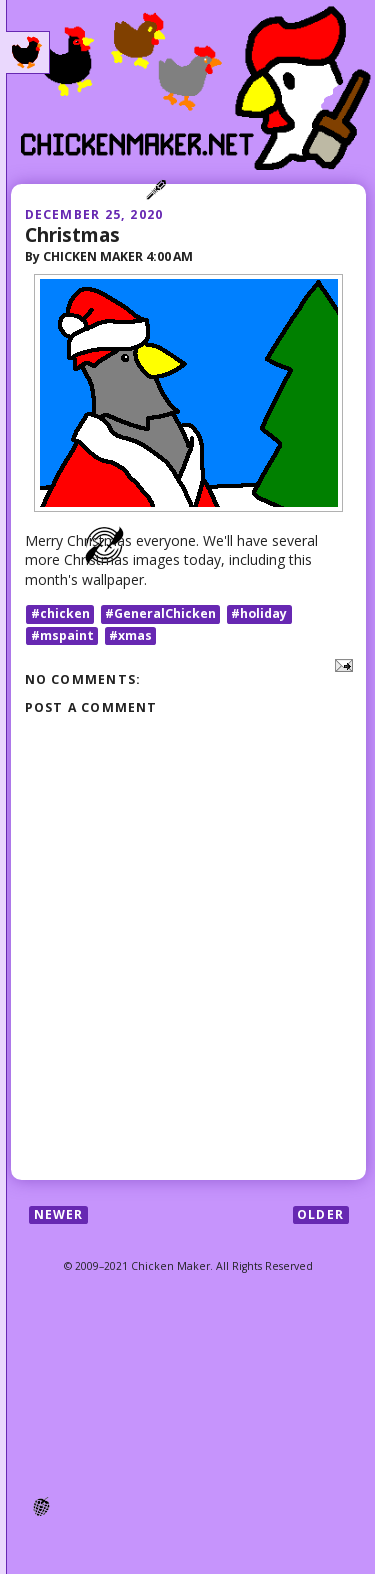 The image size is (375, 1574). Describe the element at coordinates (156, 189) in the screenshot. I see `cast a spell or use magic ability` at that location.